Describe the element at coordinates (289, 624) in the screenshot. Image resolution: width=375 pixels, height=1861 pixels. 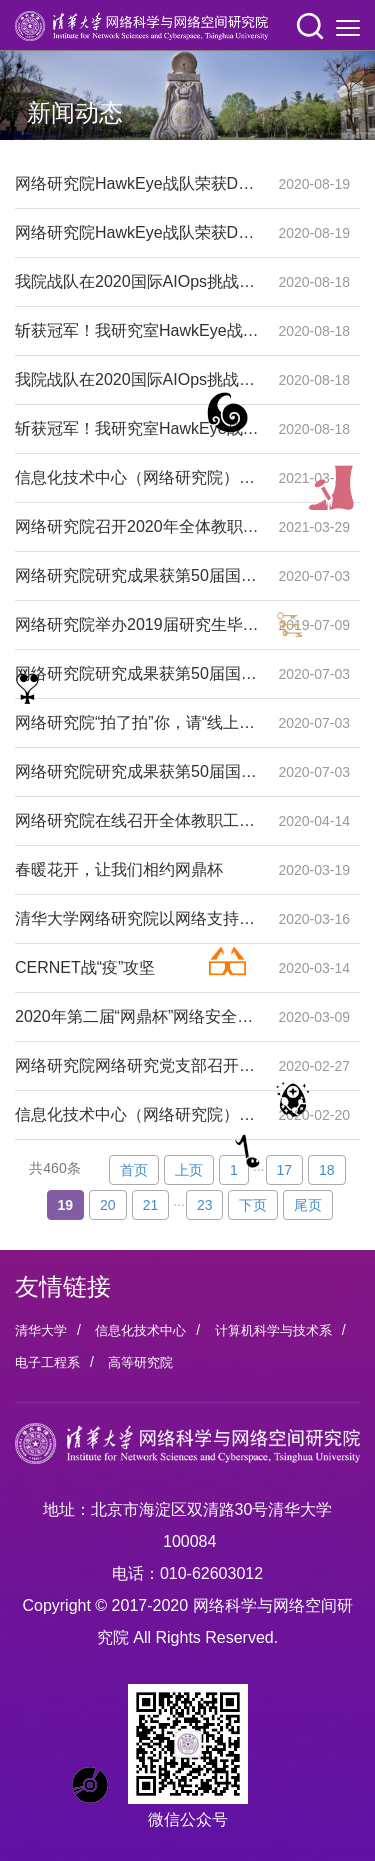
I see `view your collection of keys or access credentials` at that location.